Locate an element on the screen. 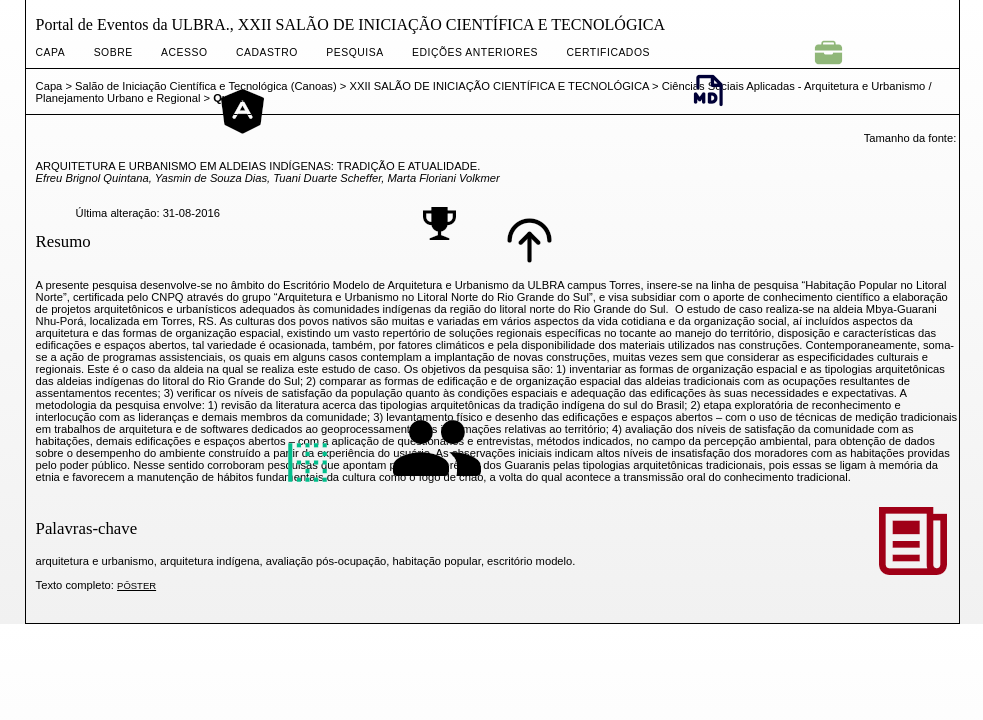  view news articles is located at coordinates (913, 541).